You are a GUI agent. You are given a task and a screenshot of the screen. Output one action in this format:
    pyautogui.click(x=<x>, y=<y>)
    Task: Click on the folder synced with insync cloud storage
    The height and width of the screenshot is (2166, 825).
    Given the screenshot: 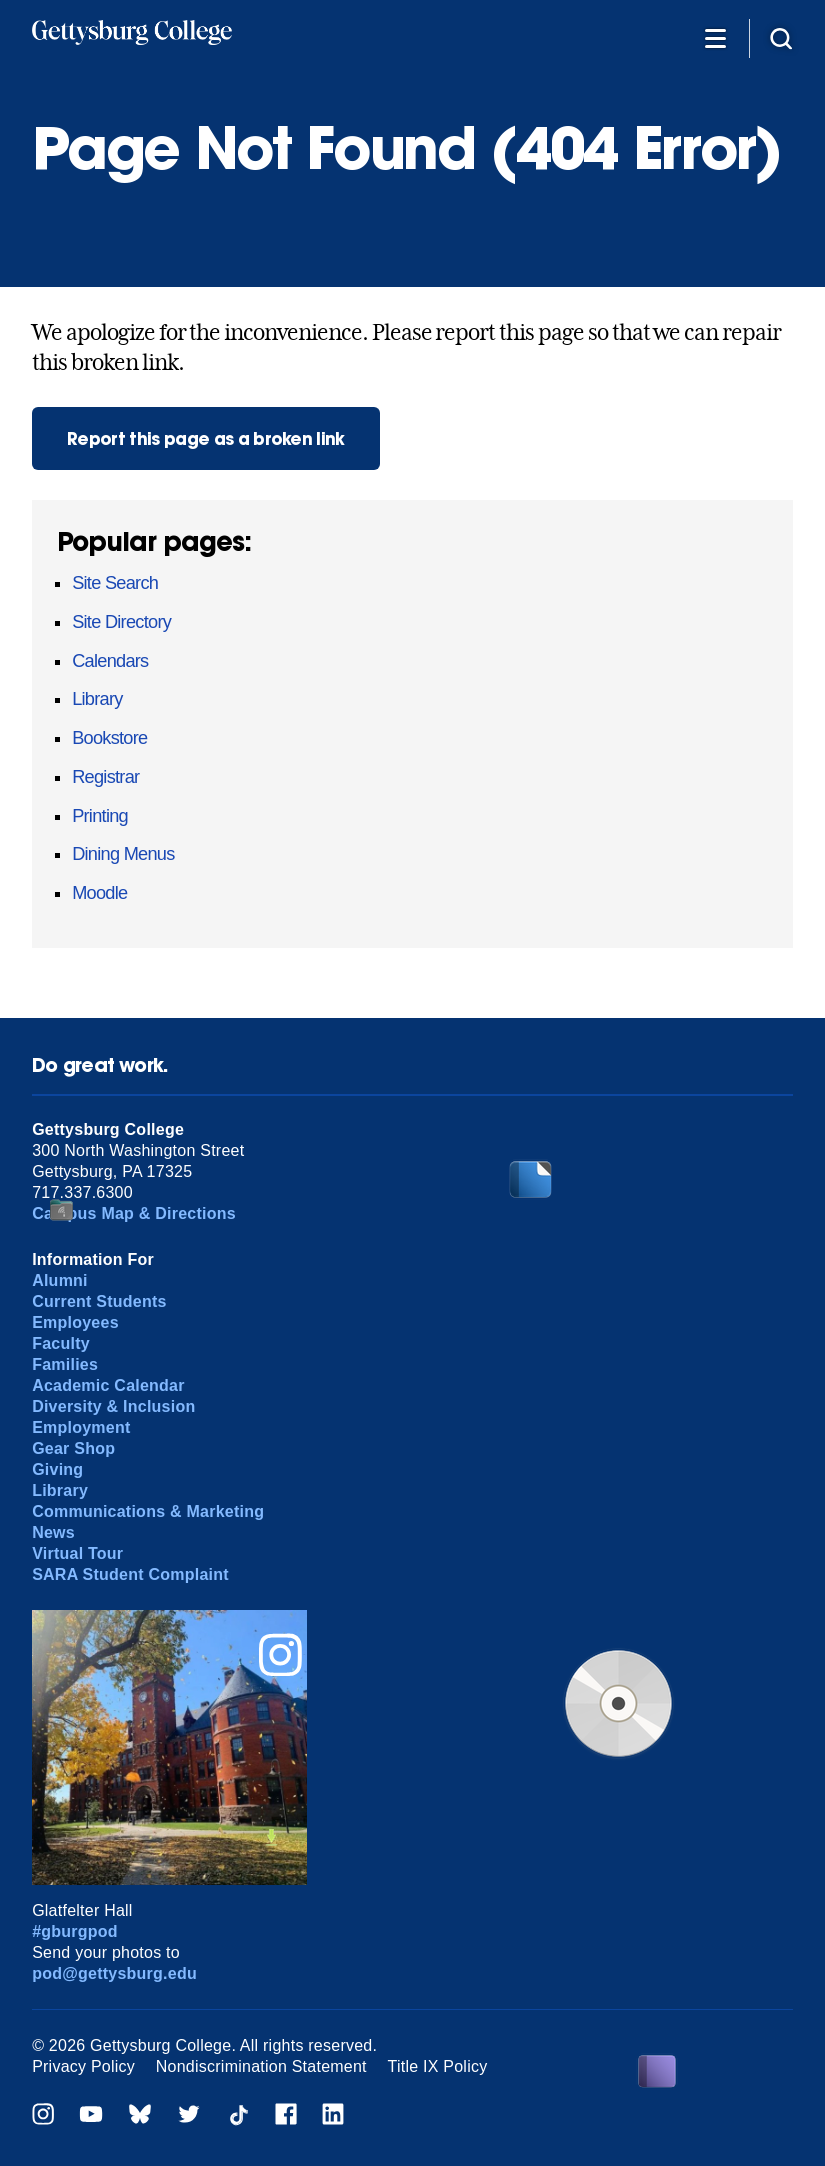 What is the action you would take?
    pyautogui.click(x=61, y=1209)
    